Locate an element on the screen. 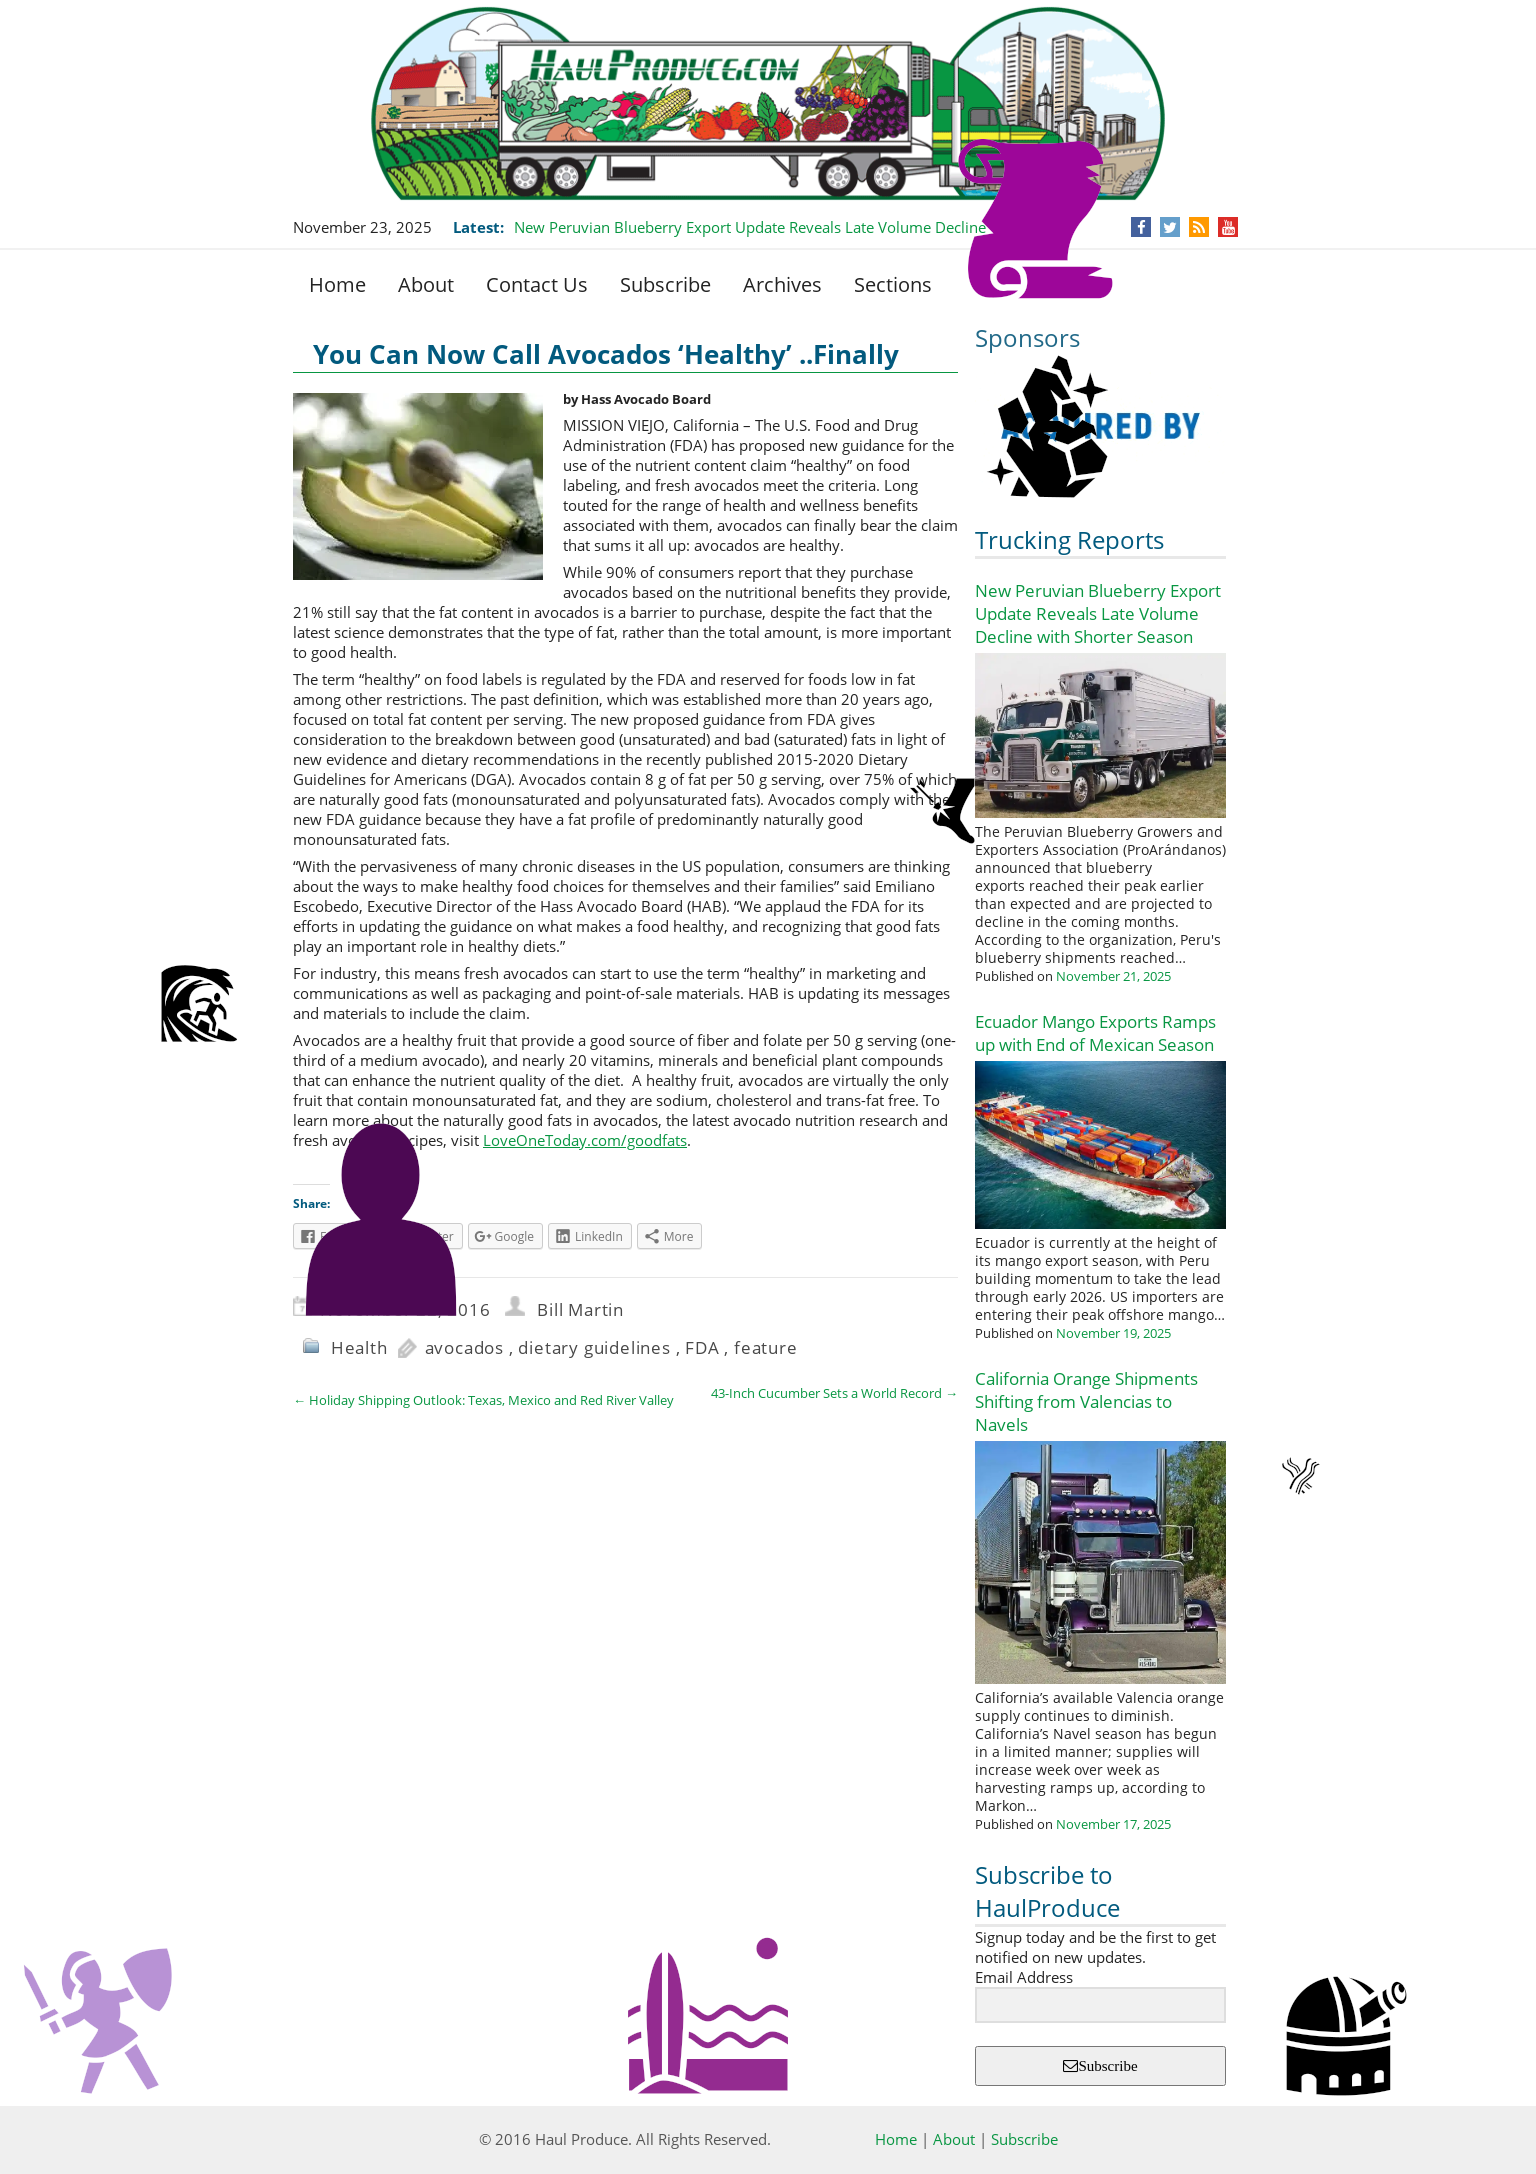 The image size is (1536, 2174). select female warrior character class is located at coordinates (100, 2018).